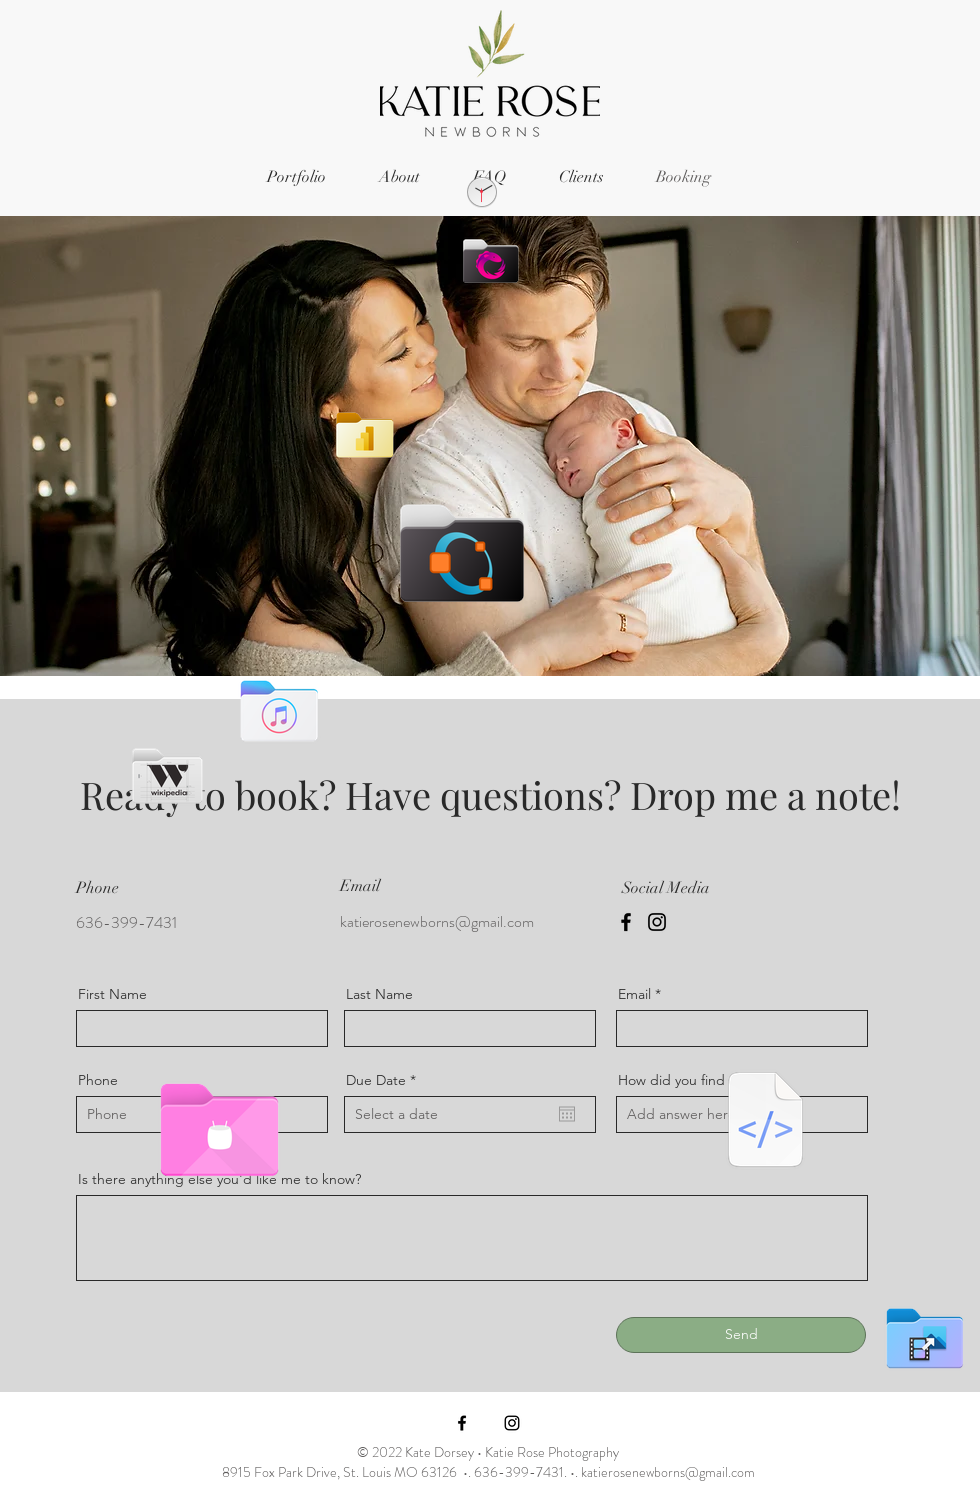 The width and height of the screenshot is (980, 1506). Describe the element at coordinates (765, 1119) in the screenshot. I see `indicates an HTML or web page file` at that location.